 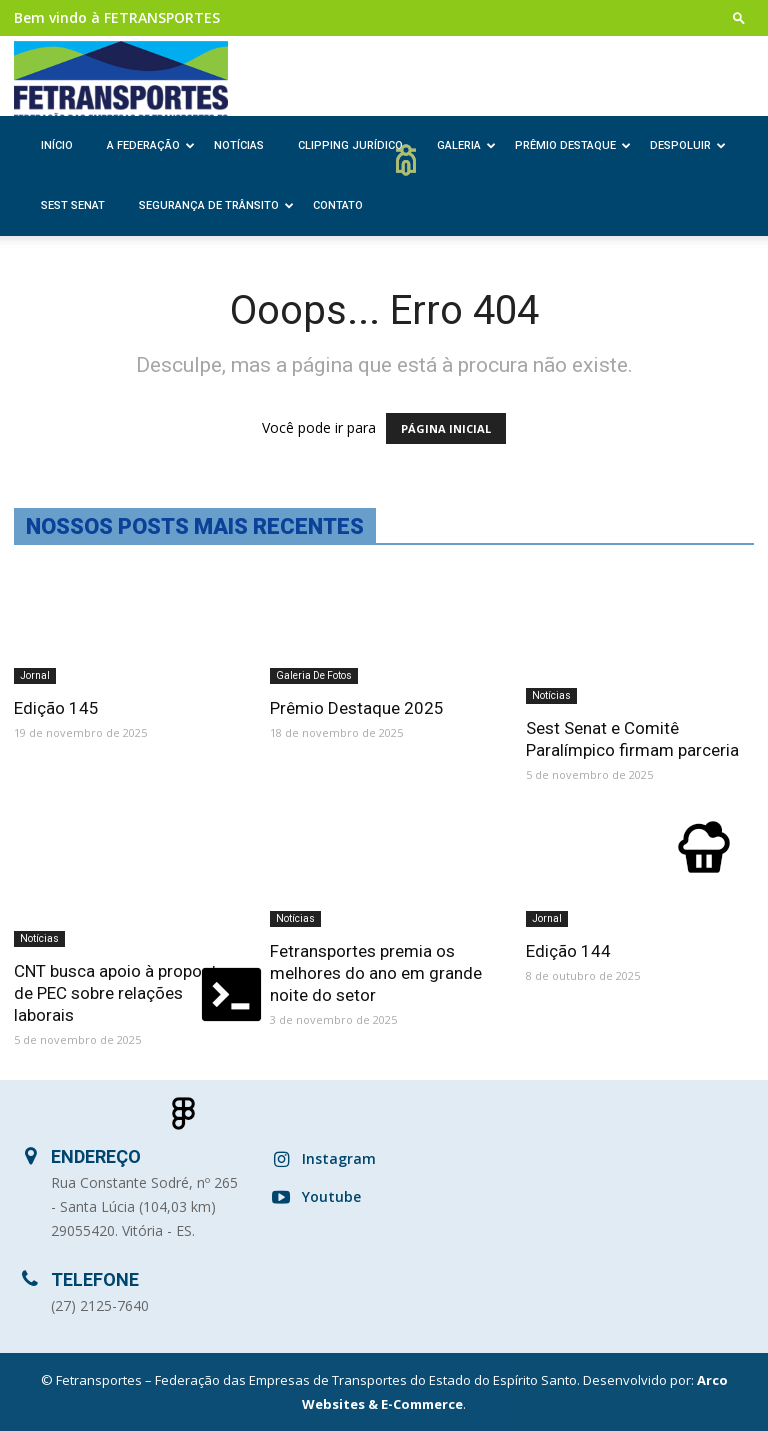 I want to click on open terminal or command line interface, so click(x=231, y=994).